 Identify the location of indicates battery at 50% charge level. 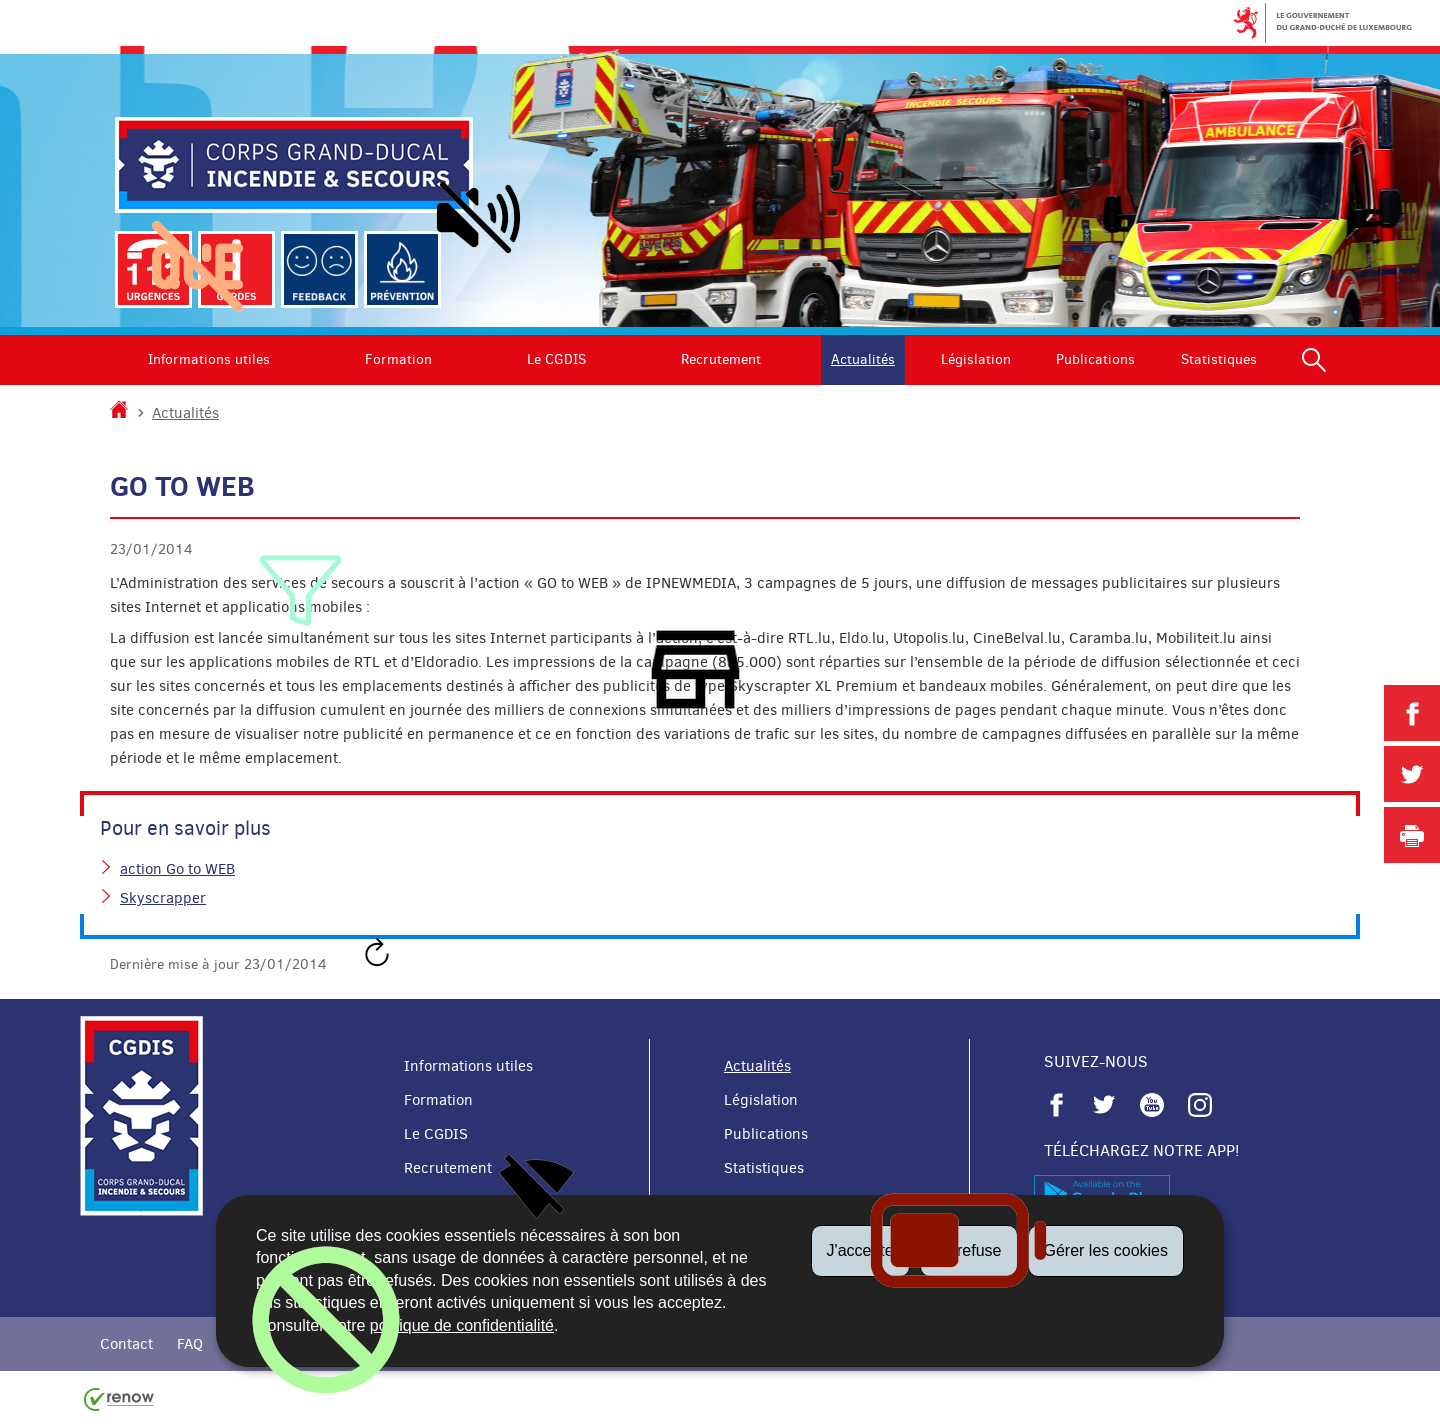
(958, 1240).